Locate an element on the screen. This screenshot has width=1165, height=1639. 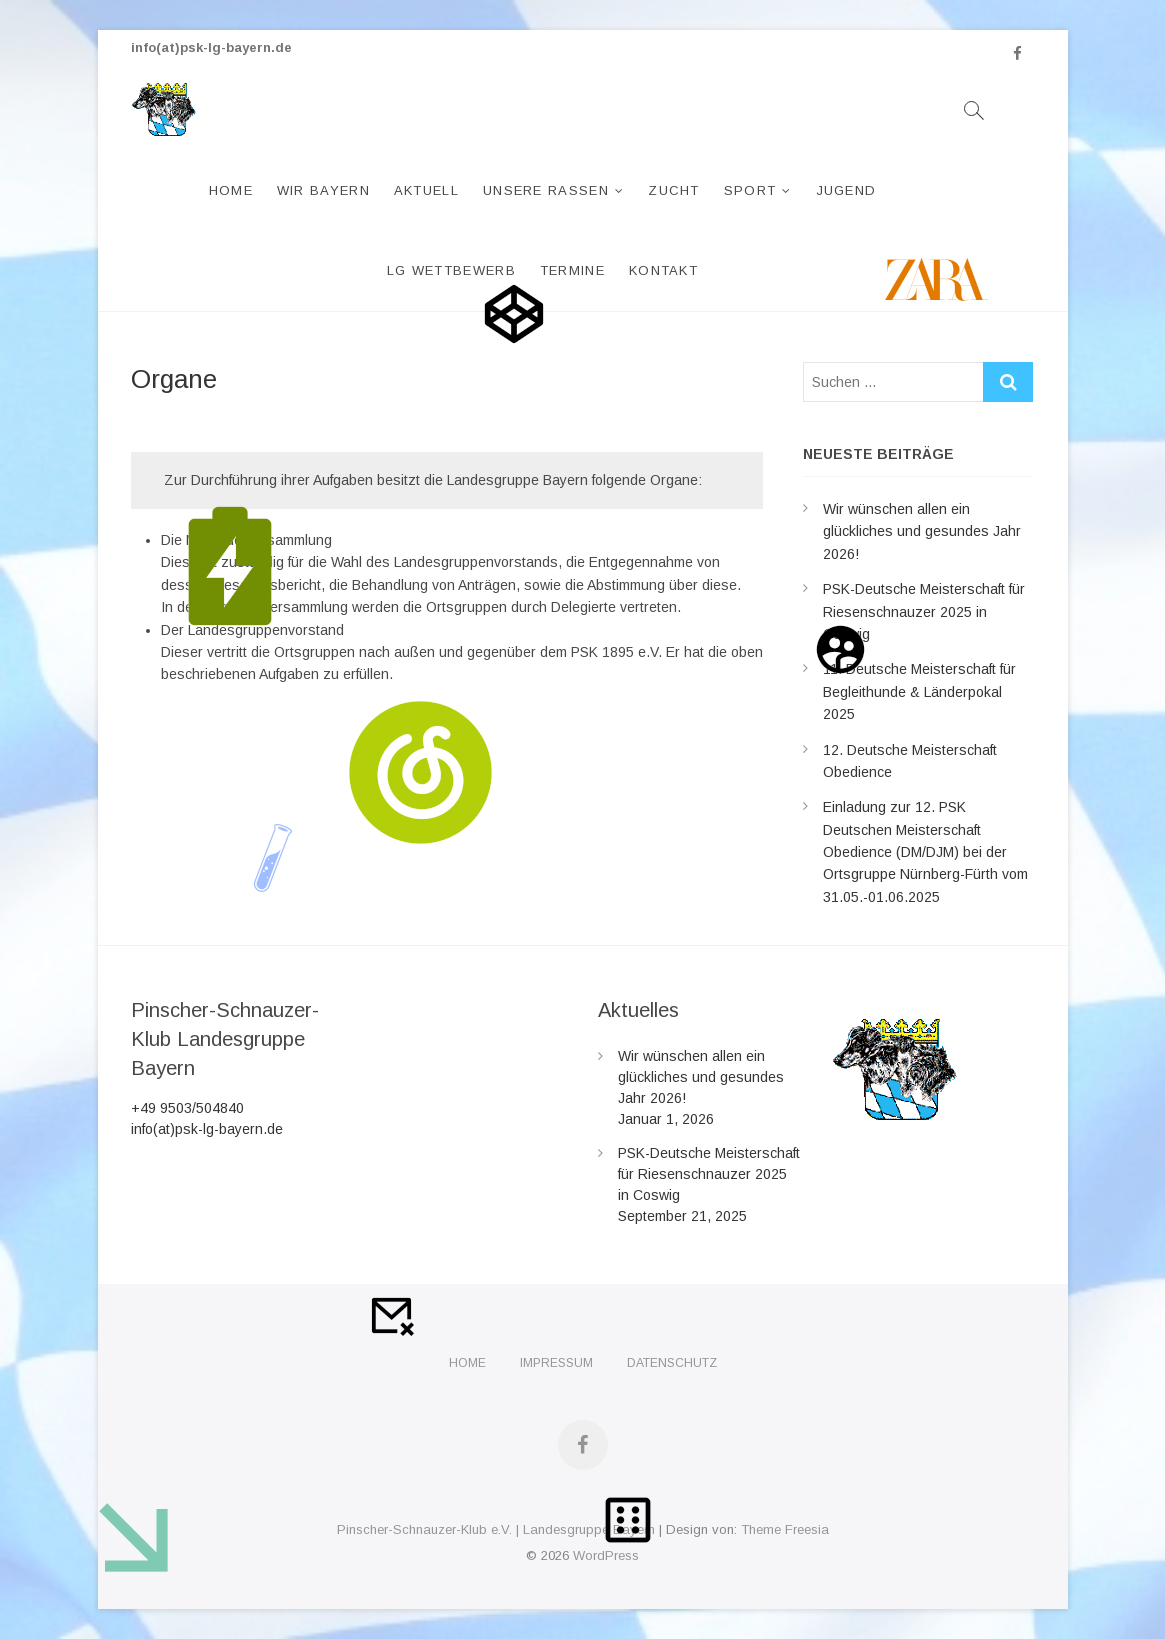
navigate to the next item below is located at coordinates (133, 1537).